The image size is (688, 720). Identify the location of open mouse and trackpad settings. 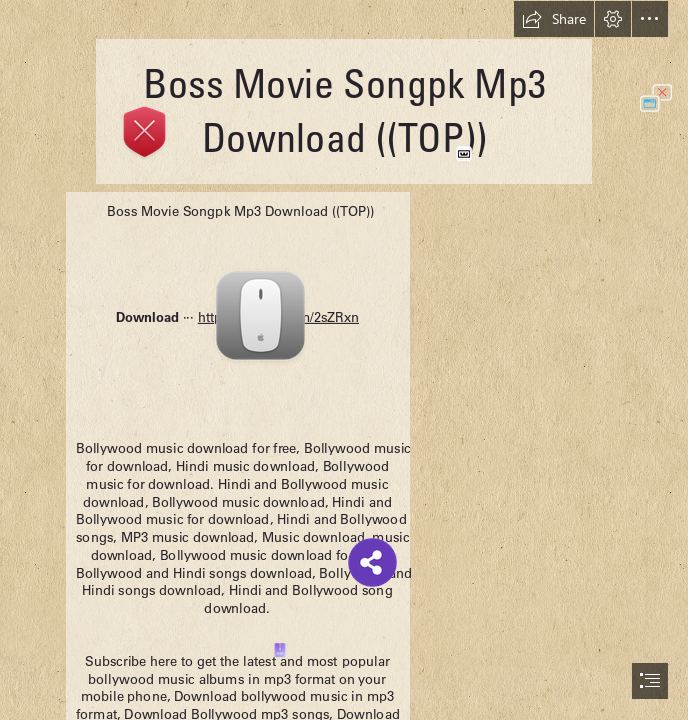
(260, 315).